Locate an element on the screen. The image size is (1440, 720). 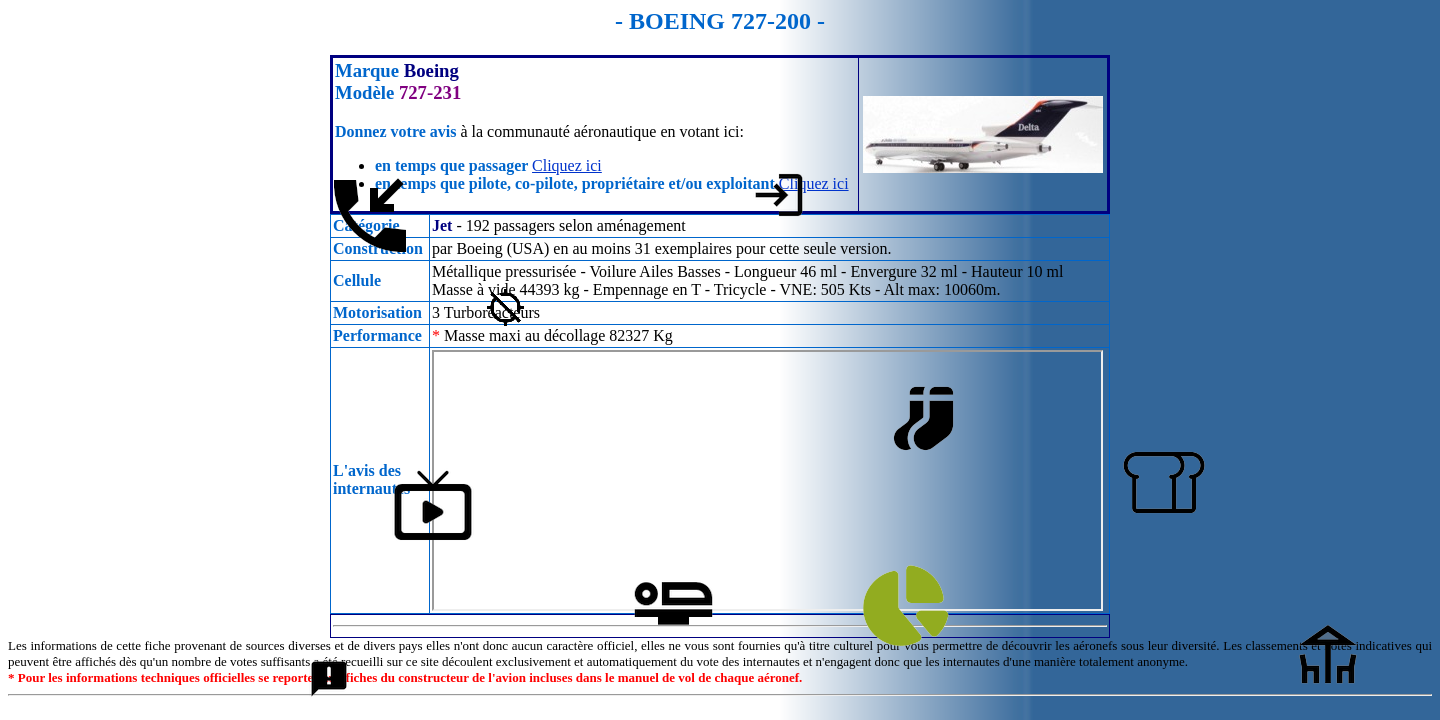
select flat bed seat option for flight is located at coordinates (673, 601).